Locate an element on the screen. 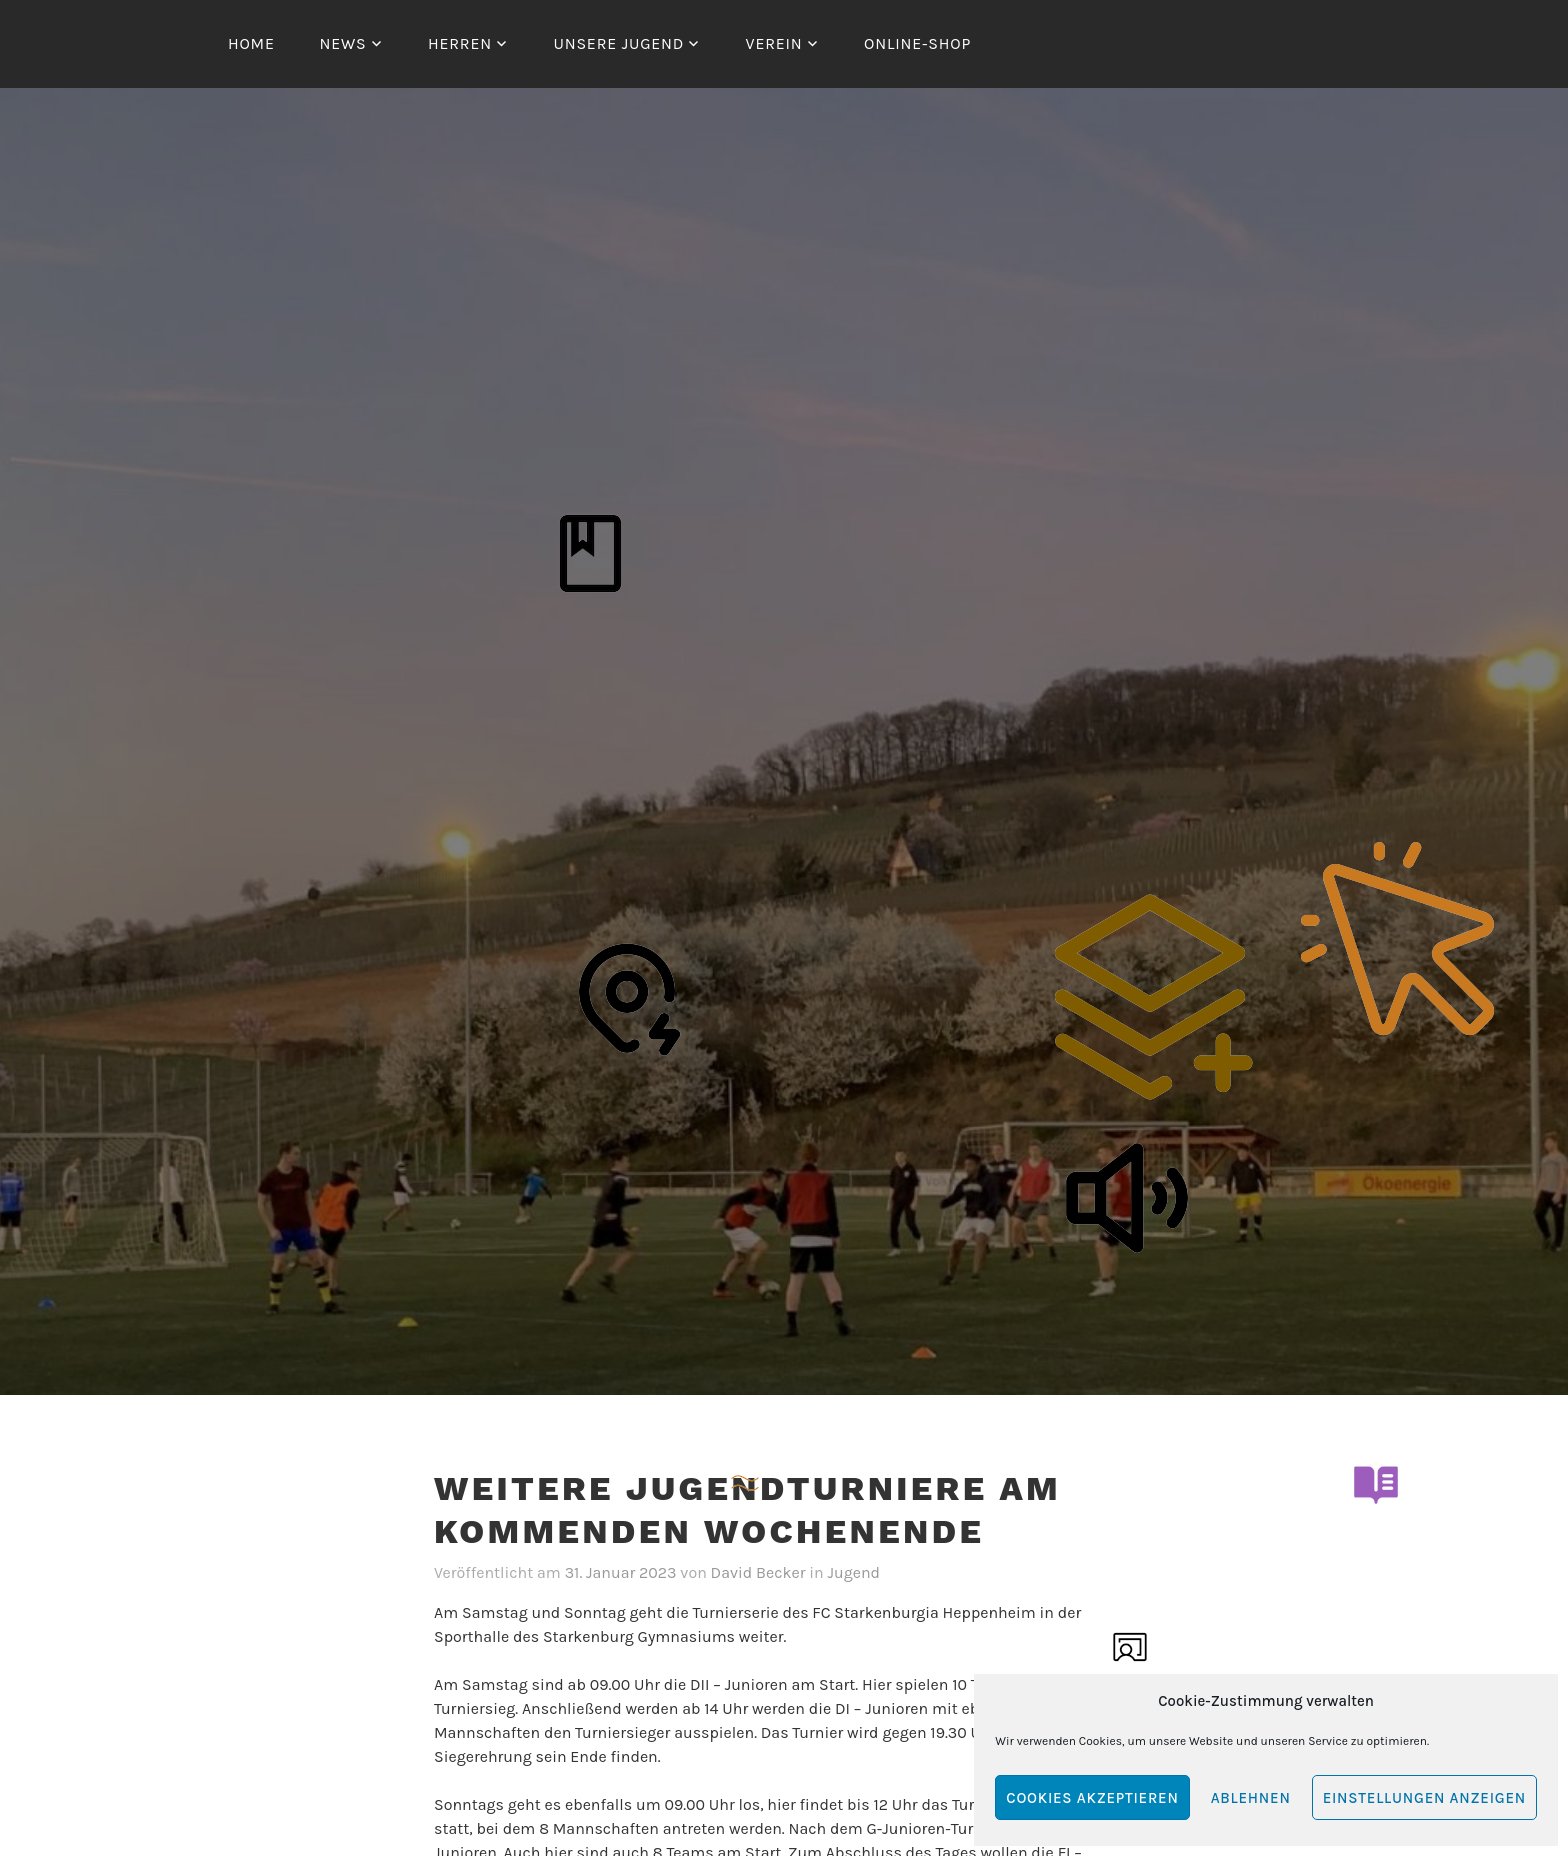 The height and width of the screenshot is (1856, 1568). access your saved bookmarks or reading list is located at coordinates (590, 553).